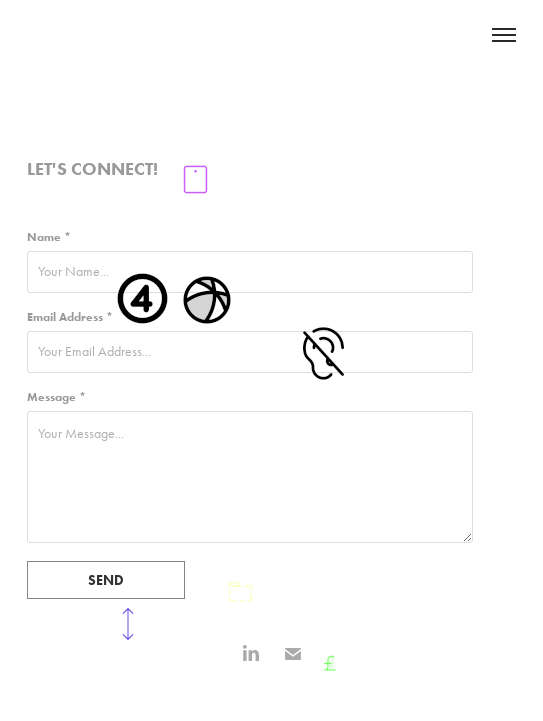 The image size is (543, 721). What do you see at coordinates (240, 591) in the screenshot?
I see `create a new folder` at bounding box center [240, 591].